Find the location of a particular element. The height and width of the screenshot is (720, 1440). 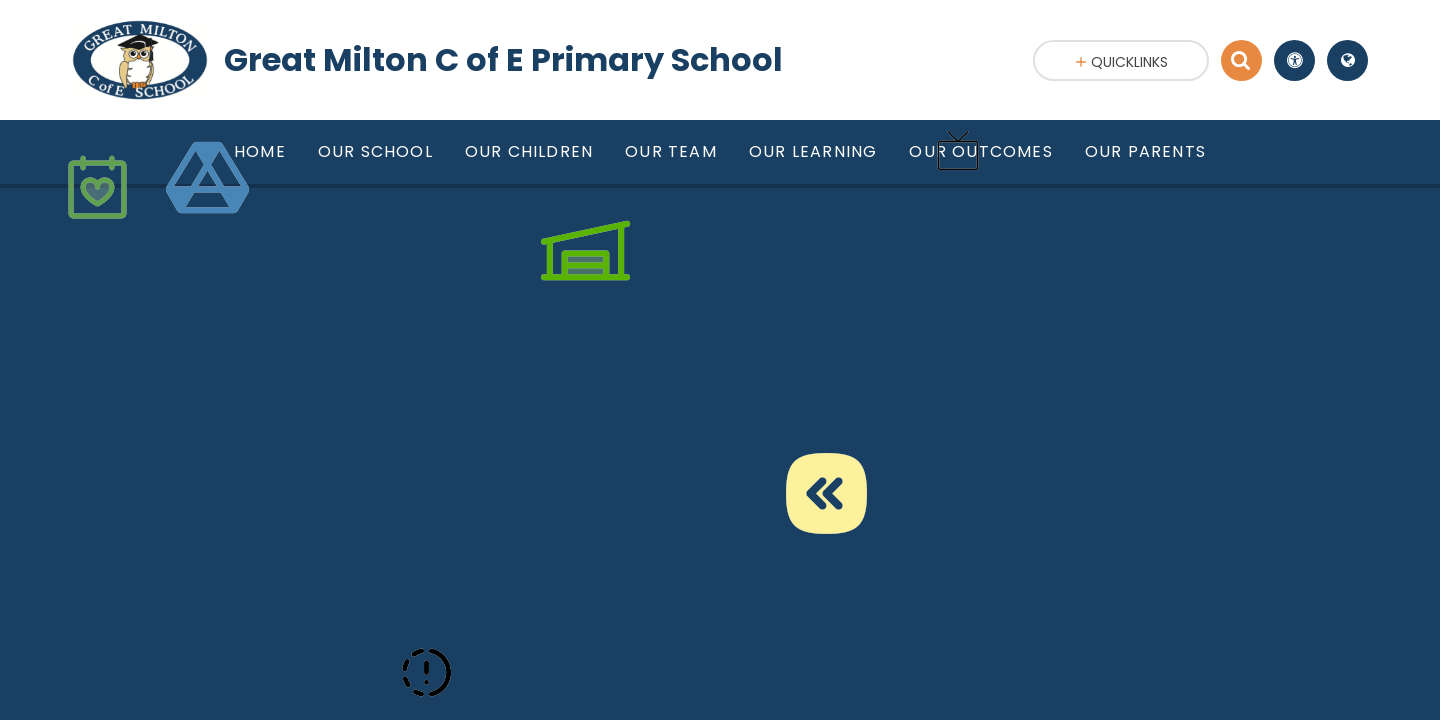

access tv or video streaming content is located at coordinates (958, 153).